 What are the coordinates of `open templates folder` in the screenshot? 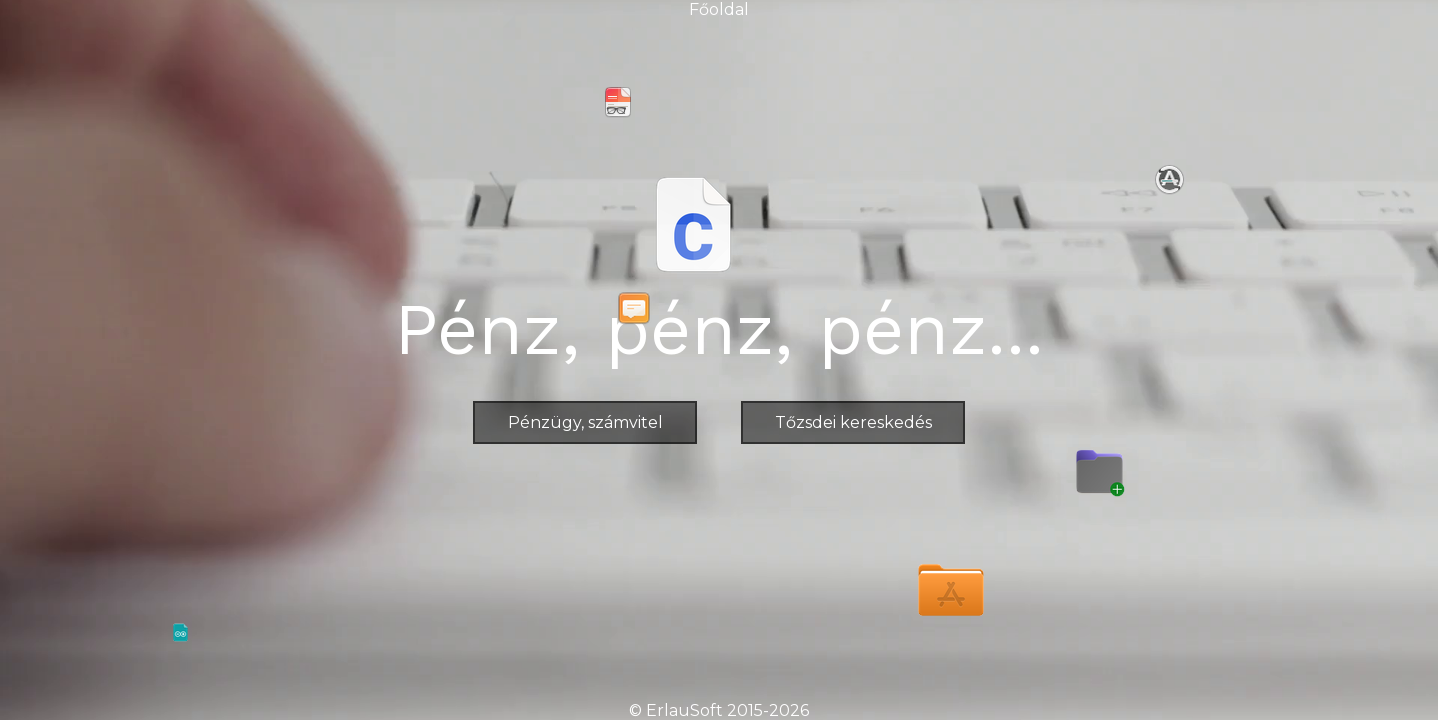 It's located at (951, 590).